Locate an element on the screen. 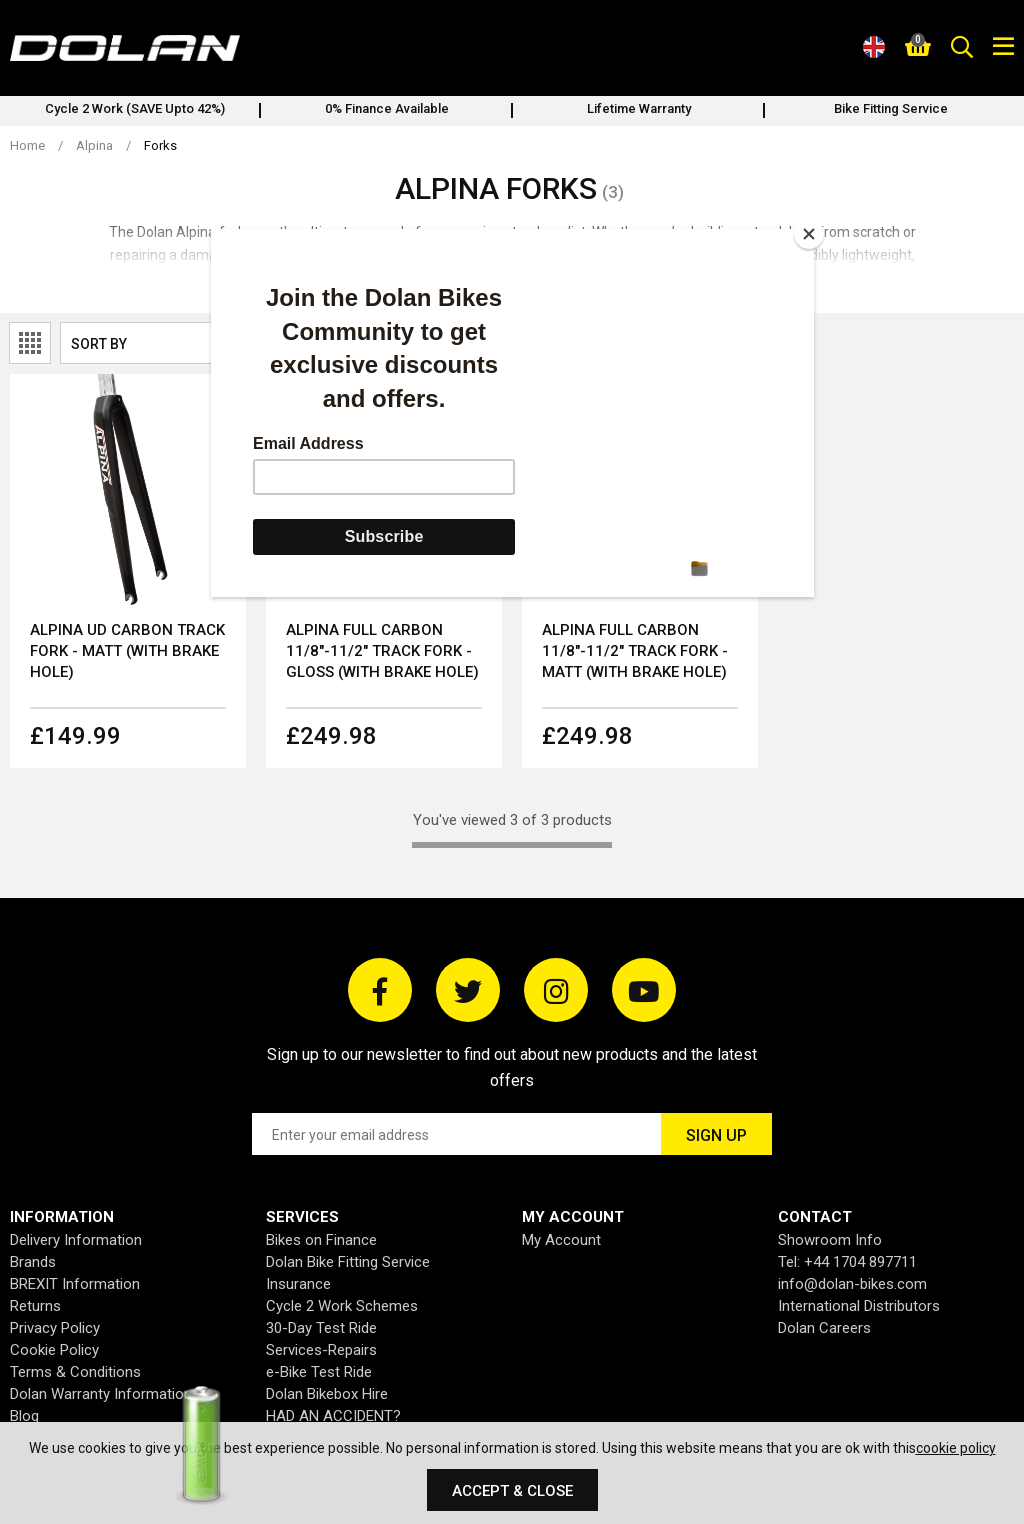 This screenshot has height=1524, width=1024. indicates battery is fully charged is located at coordinates (201, 1446).